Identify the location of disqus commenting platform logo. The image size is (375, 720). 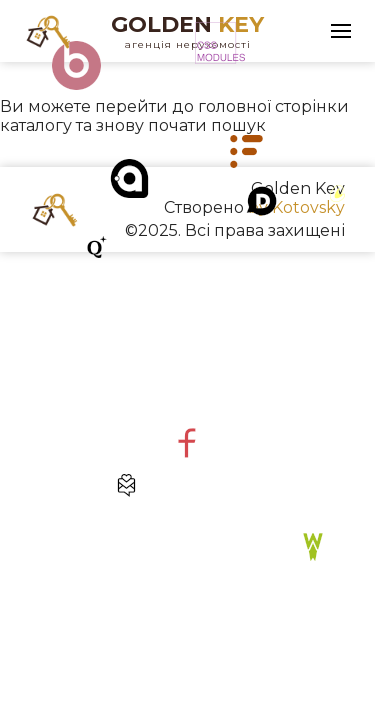
(262, 201).